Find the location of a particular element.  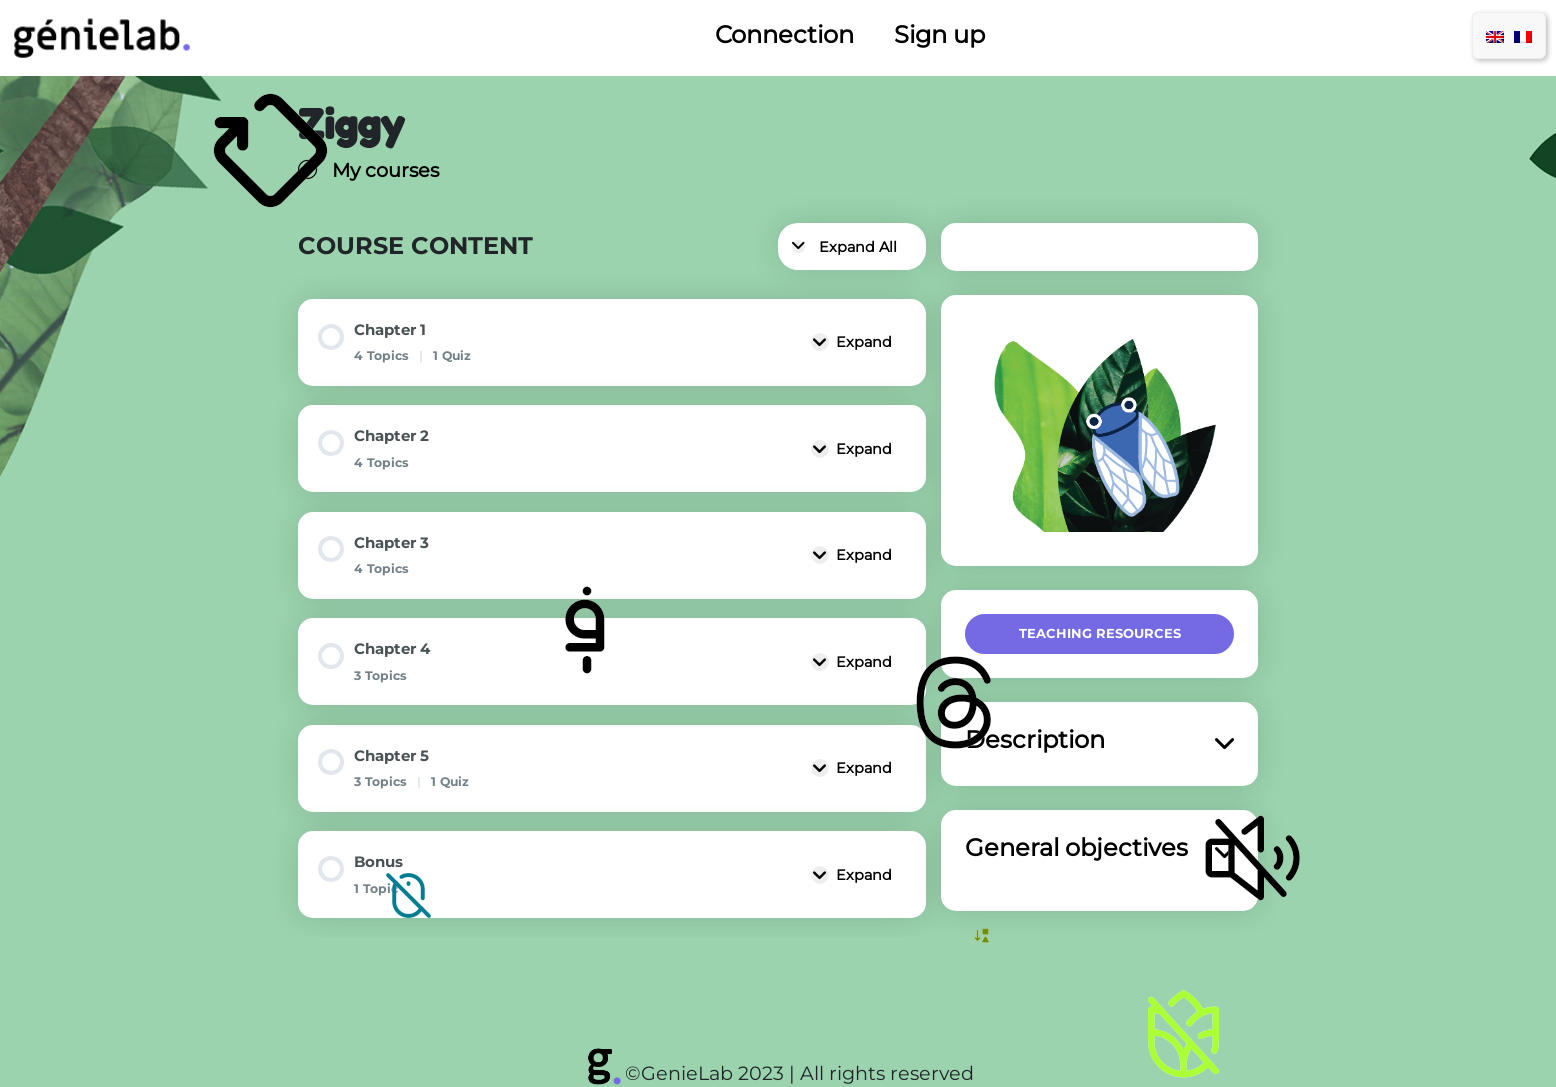

indicates Afghan afghani currency is located at coordinates (587, 630).